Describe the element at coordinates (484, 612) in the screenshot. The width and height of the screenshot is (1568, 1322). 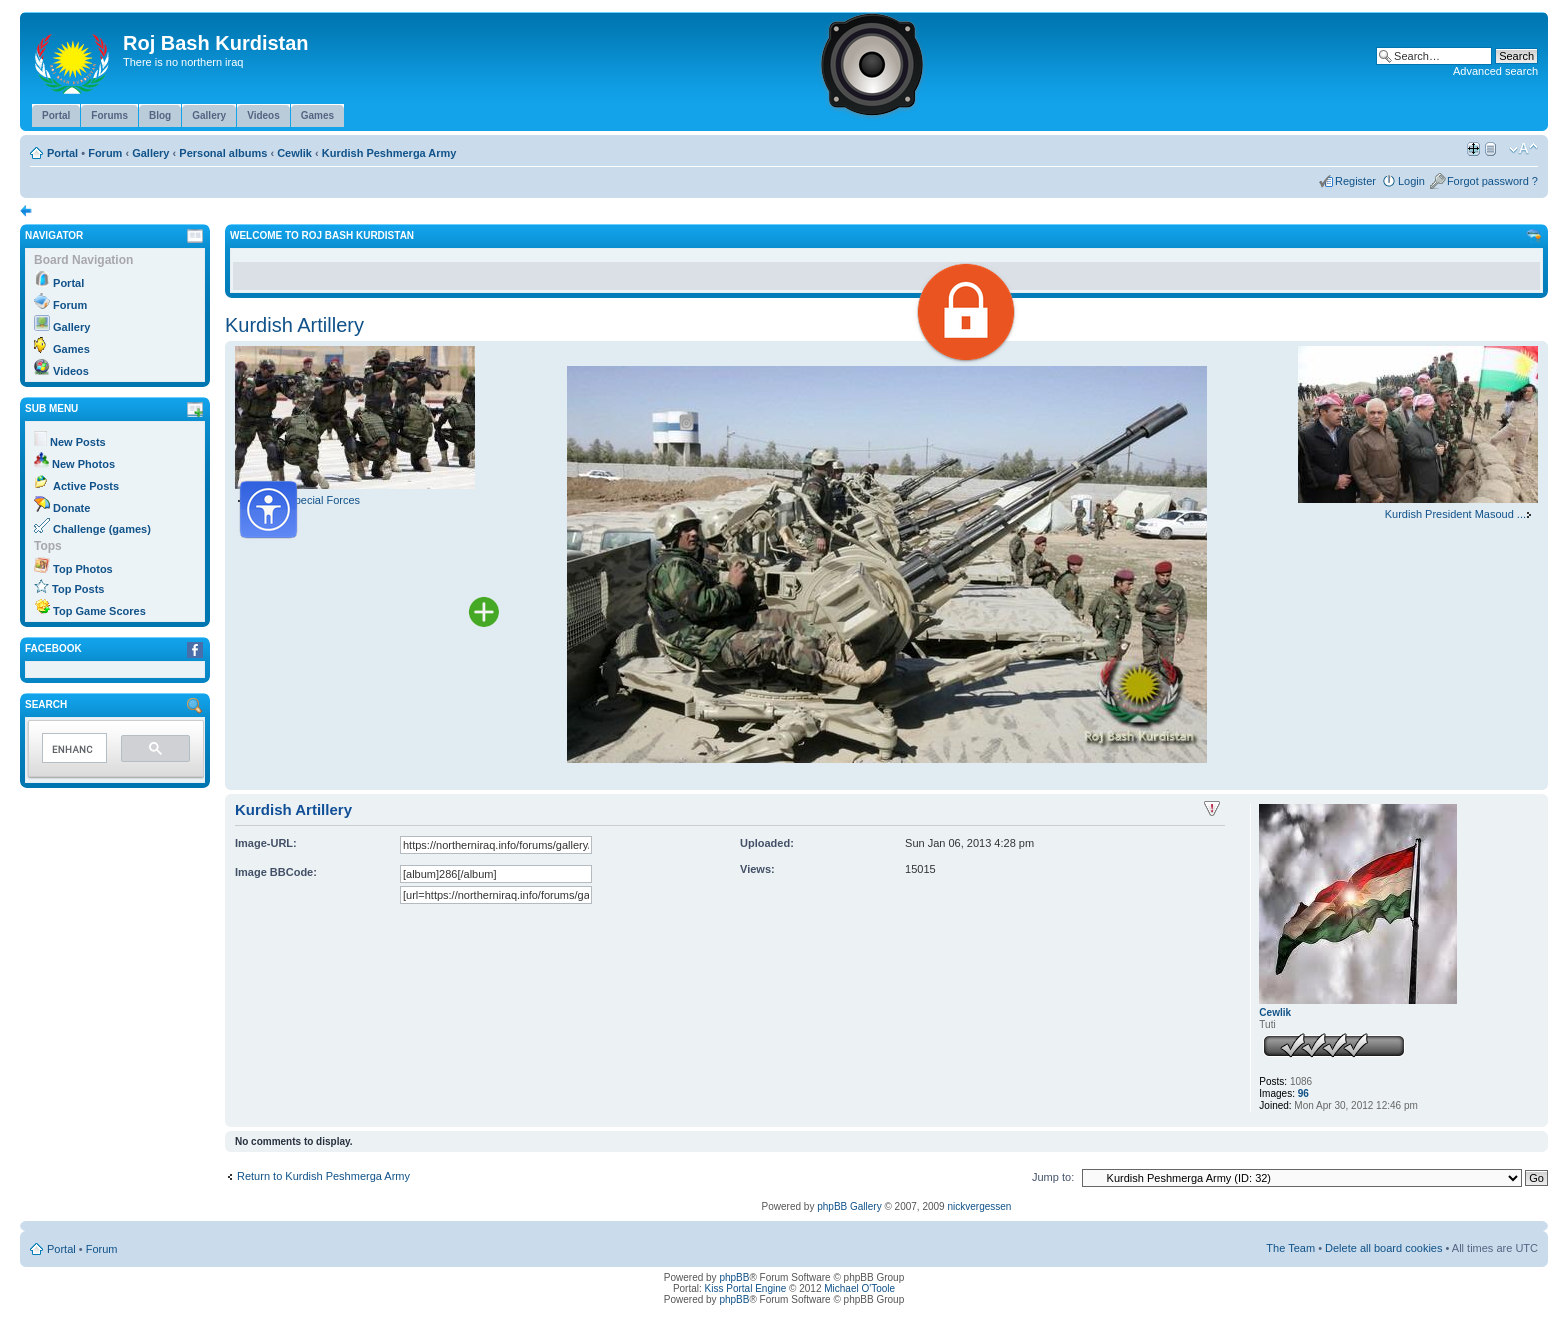
I see `add a new item to the list` at that location.